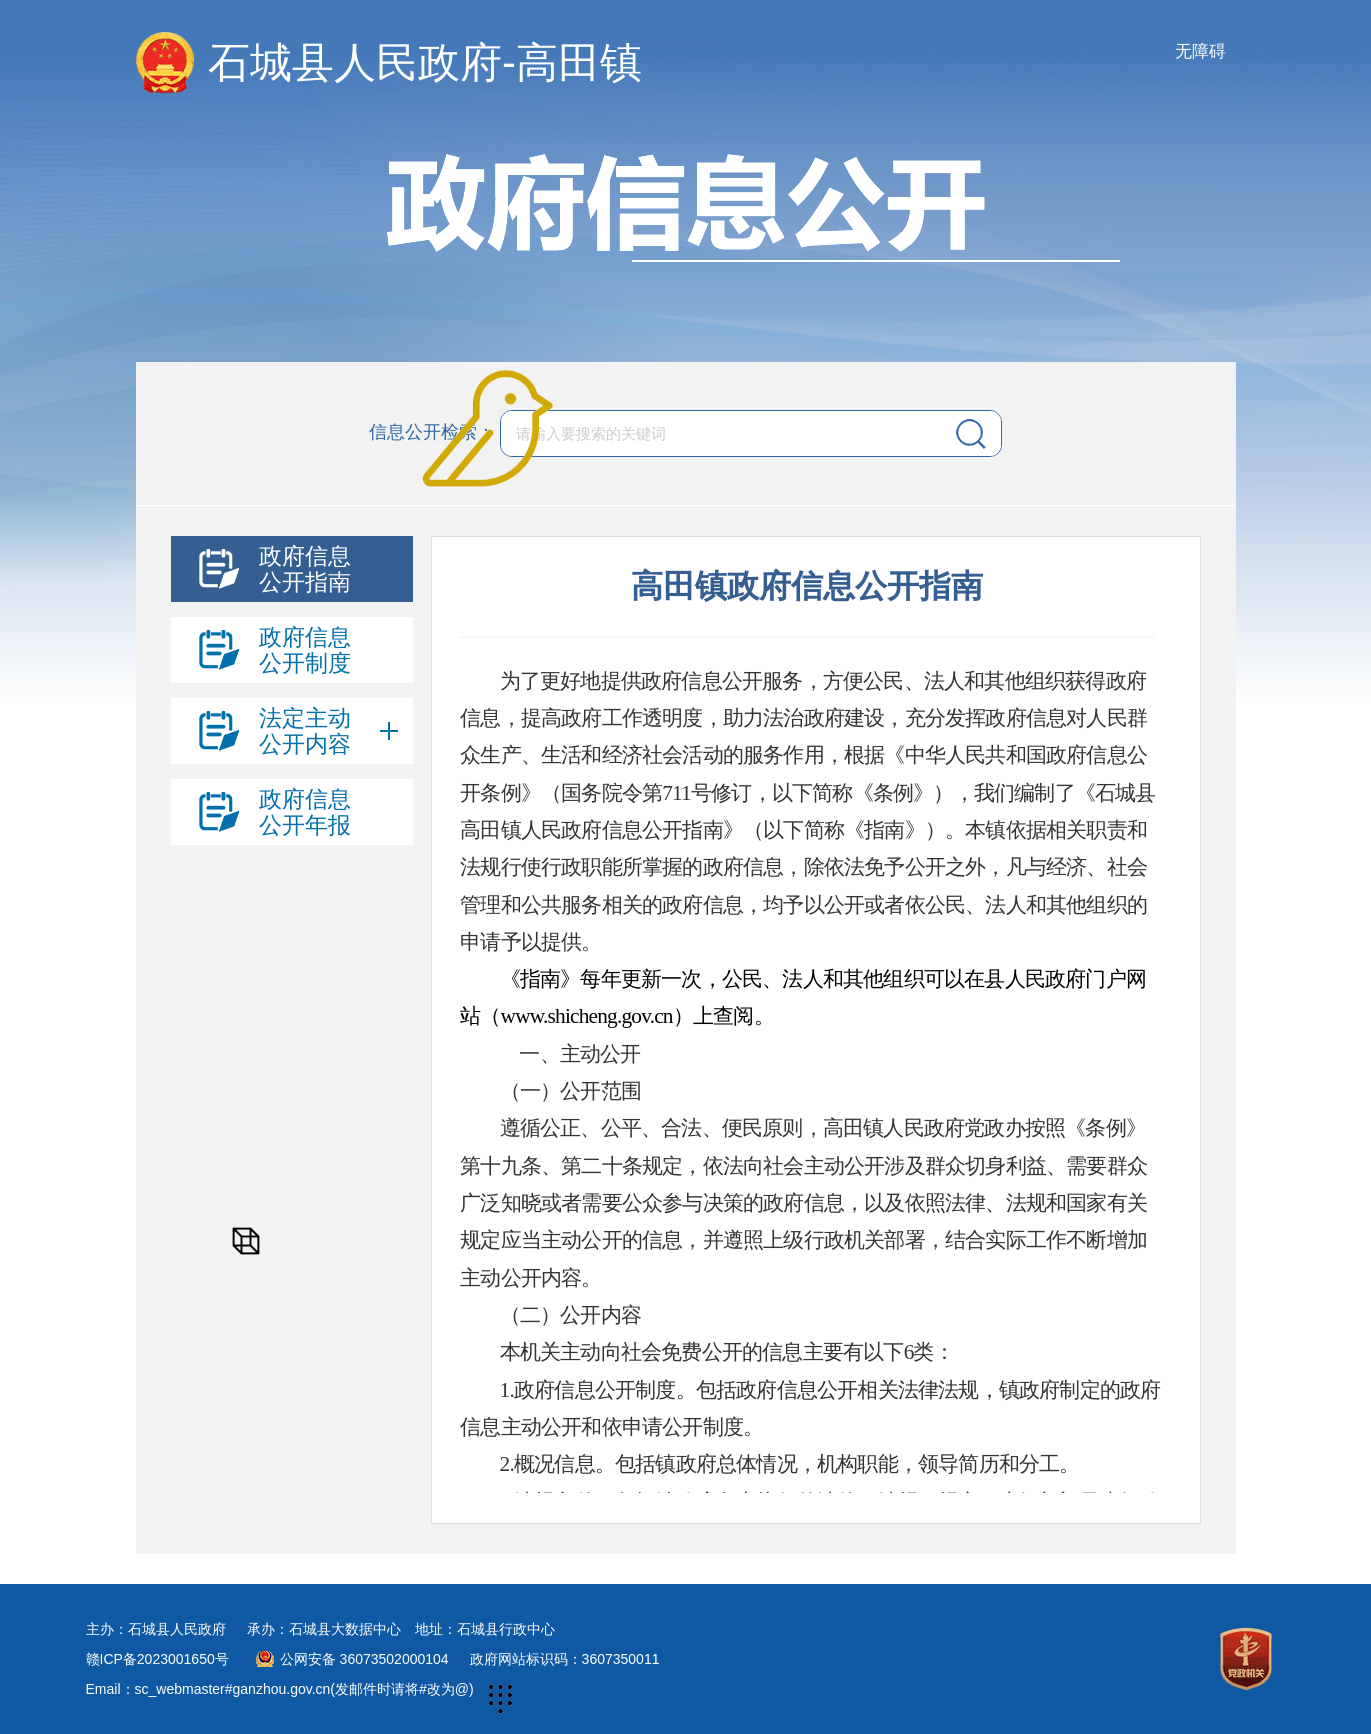 This screenshot has height=1734, width=1371. What do you see at coordinates (500, 1698) in the screenshot?
I see `open numeric keypad for input` at bounding box center [500, 1698].